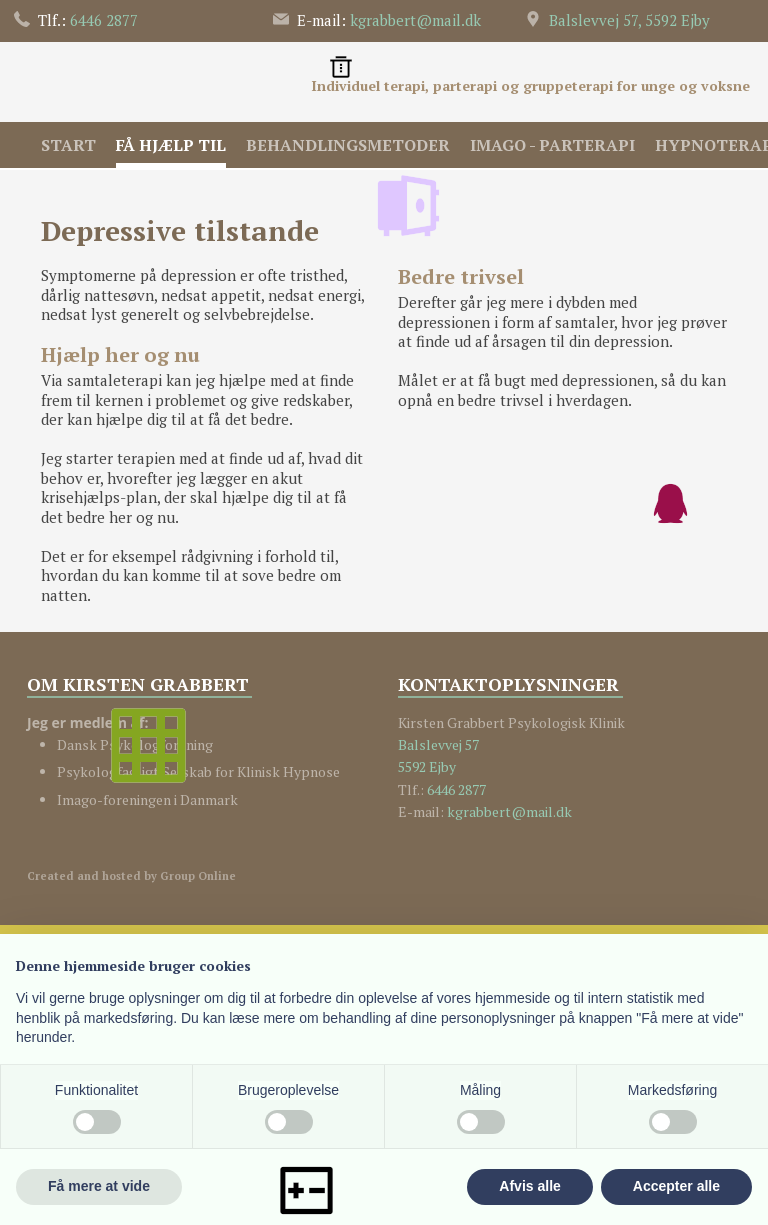 This screenshot has width=768, height=1225. What do you see at coordinates (341, 67) in the screenshot?
I see `delete selected item` at bounding box center [341, 67].